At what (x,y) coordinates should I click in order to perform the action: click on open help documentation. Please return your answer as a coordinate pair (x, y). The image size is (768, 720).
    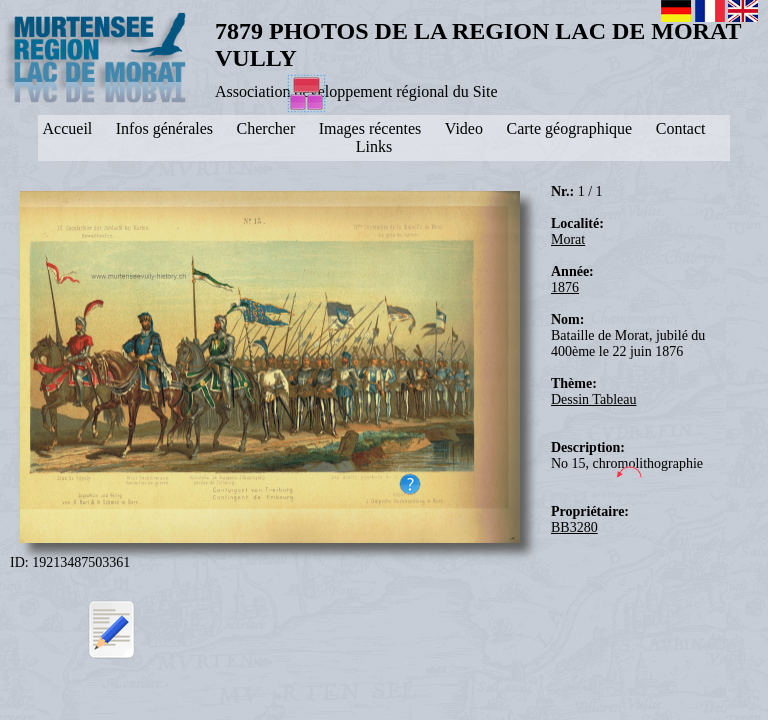
    Looking at the image, I should click on (410, 484).